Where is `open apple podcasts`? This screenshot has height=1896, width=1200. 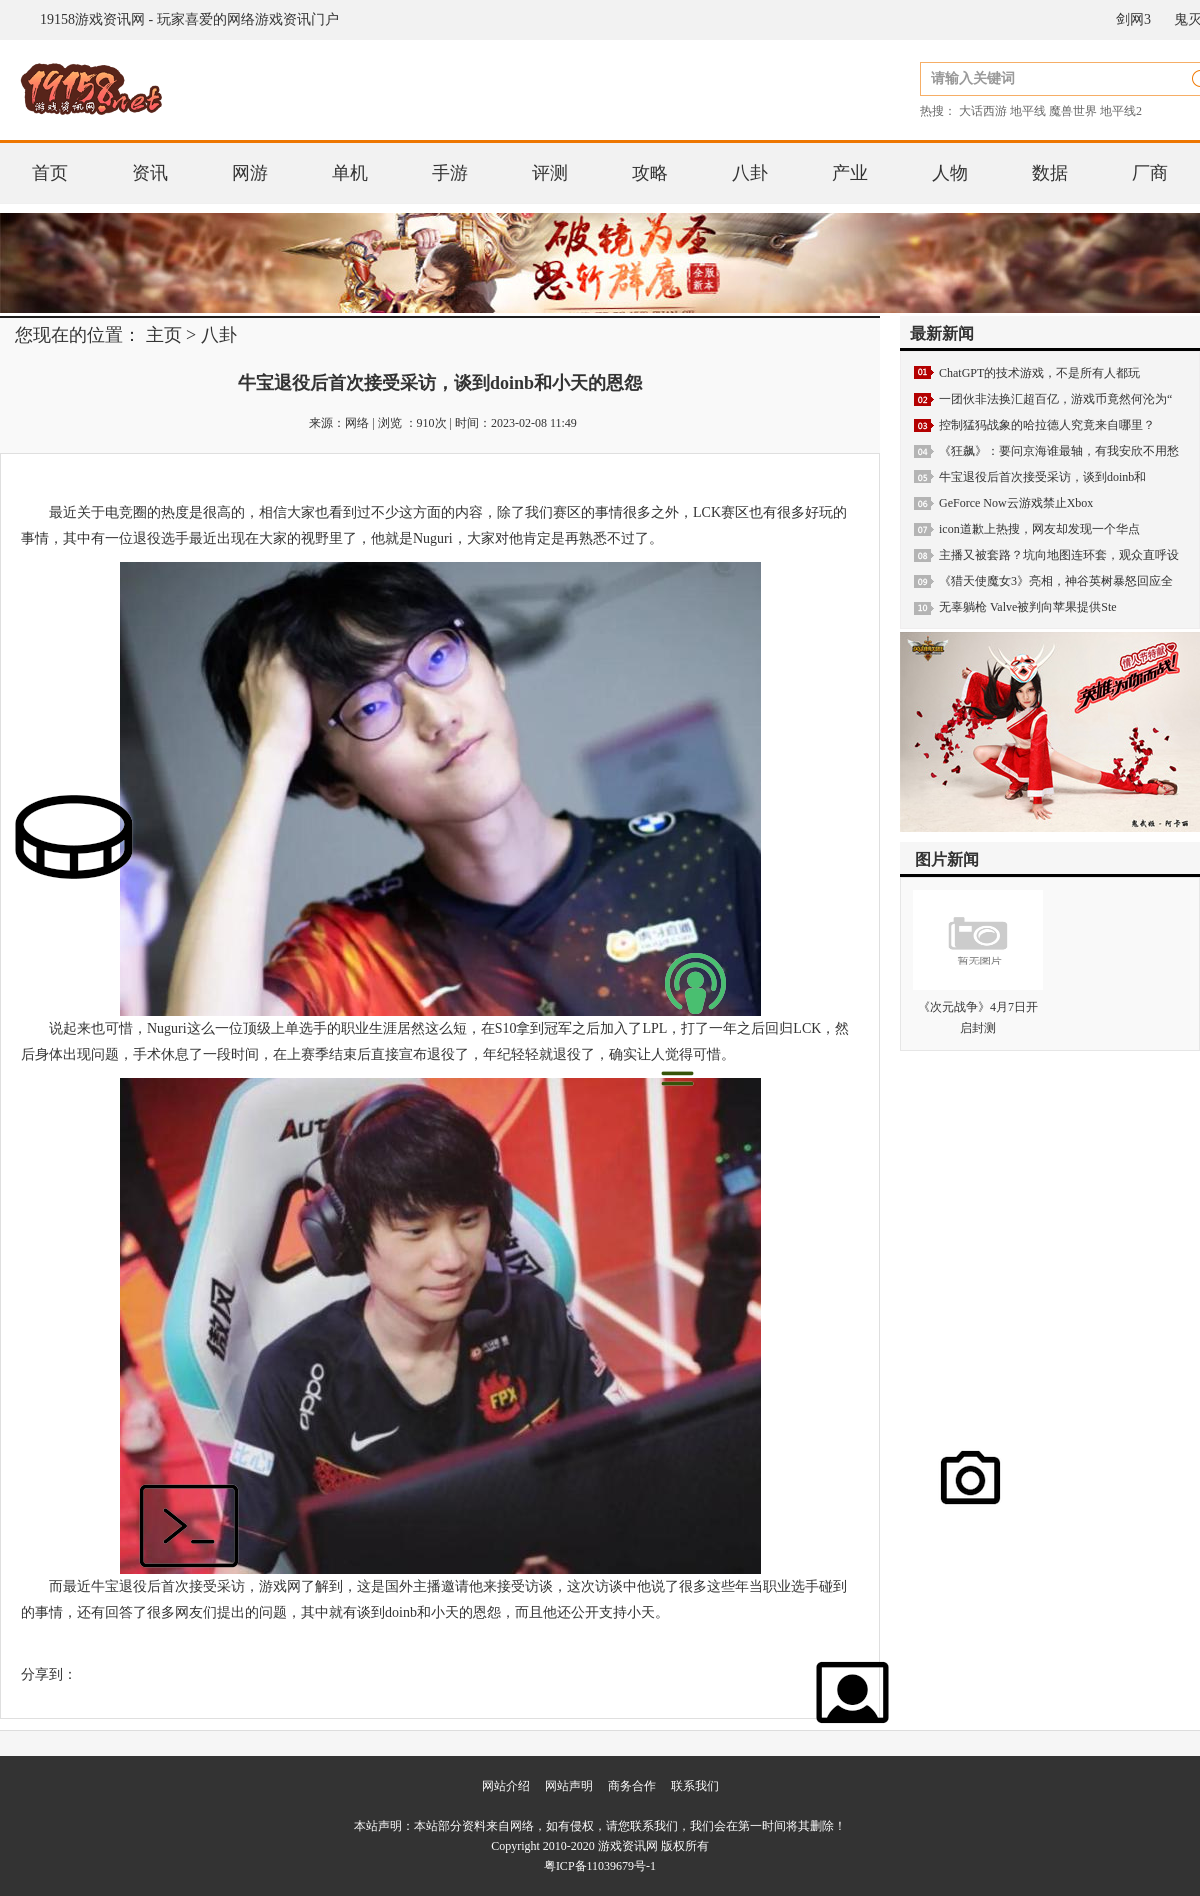 open apple podcasts is located at coordinates (695, 983).